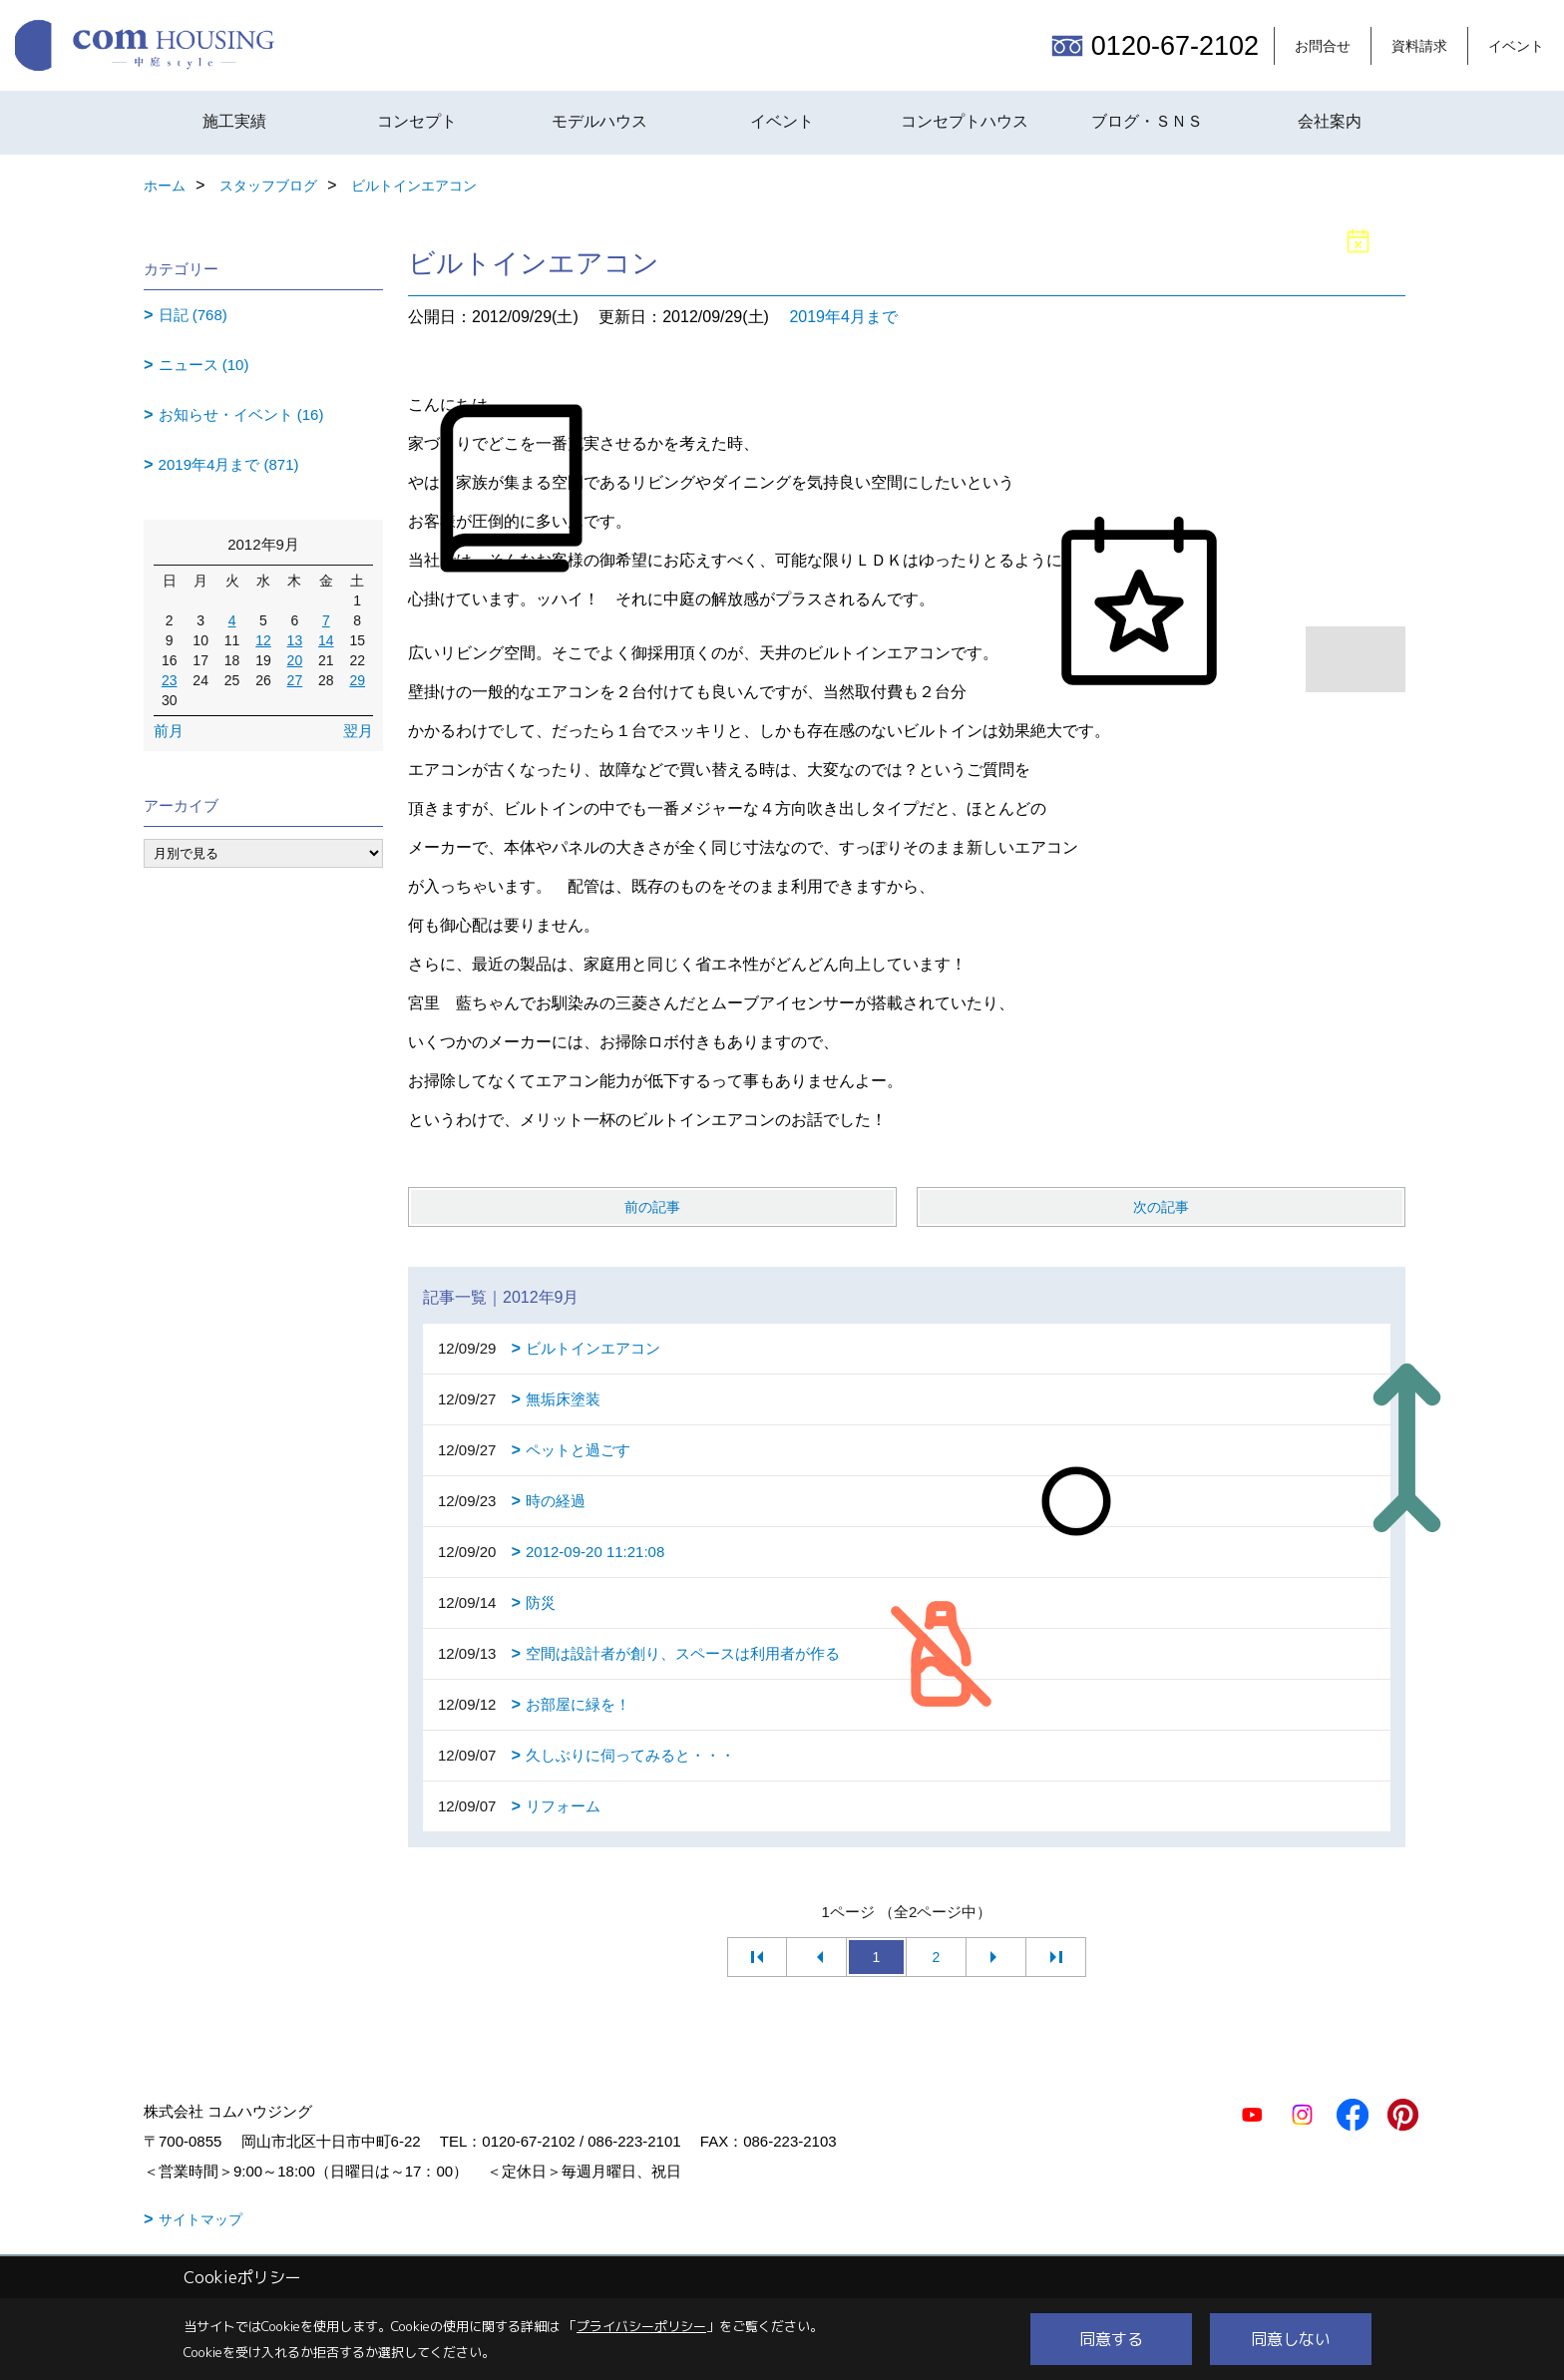 The height and width of the screenshot is (2380, 1564). Describe the element at coordinates (941, 1656) in the screenshot. I see `indicates bottles are not permitted` at that location.